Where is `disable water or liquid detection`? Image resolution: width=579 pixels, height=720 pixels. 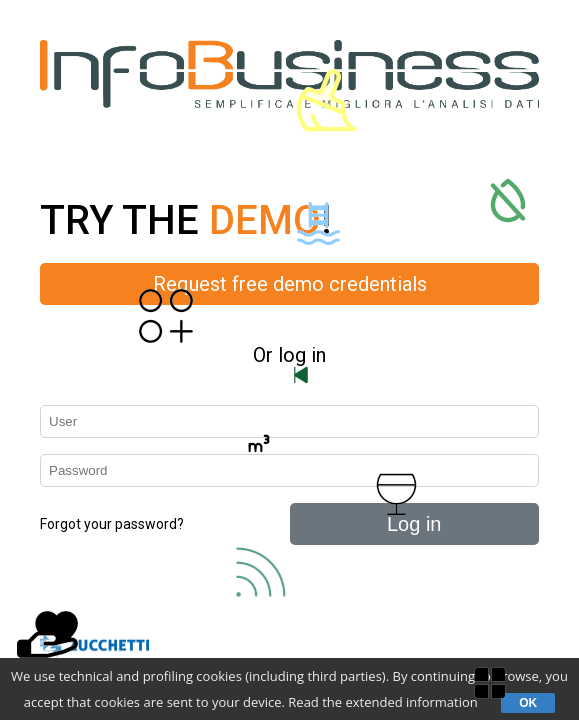 disable water or liquid detection is located at coordinates (508, 202).